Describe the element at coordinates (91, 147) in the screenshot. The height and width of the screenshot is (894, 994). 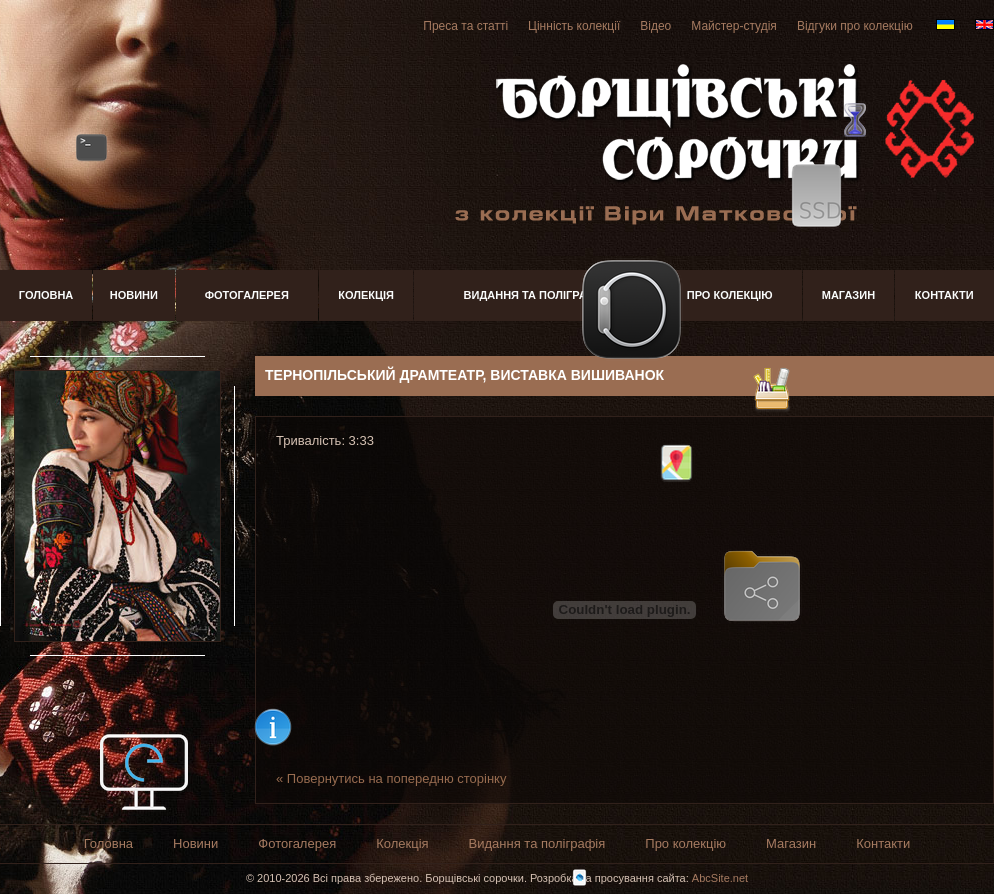
I see `open the terminal application` at that location.